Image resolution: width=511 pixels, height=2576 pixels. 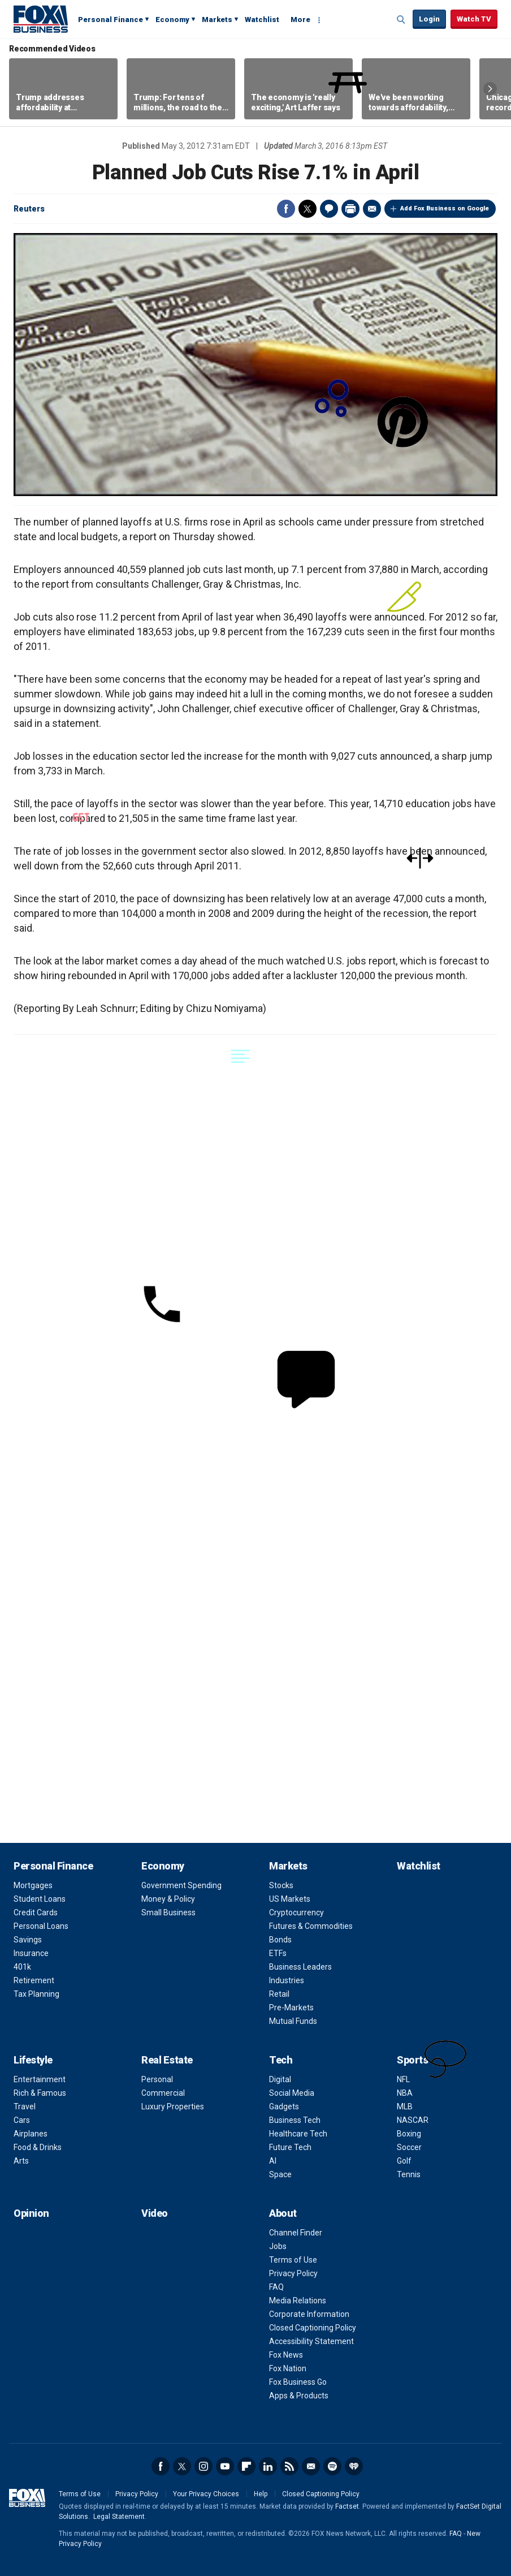 I want to click on make a phone call, so click(x=162, y=1304).